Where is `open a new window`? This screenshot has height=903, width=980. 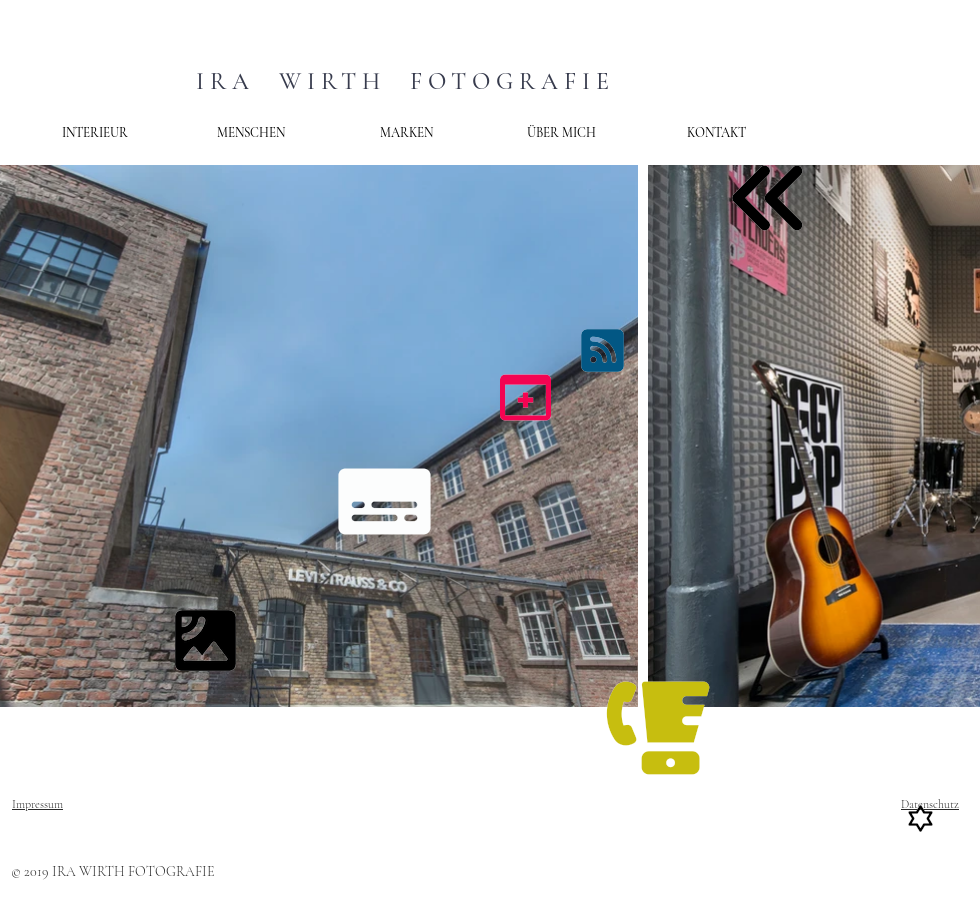 open a new window is located at coordinates (525, 397).